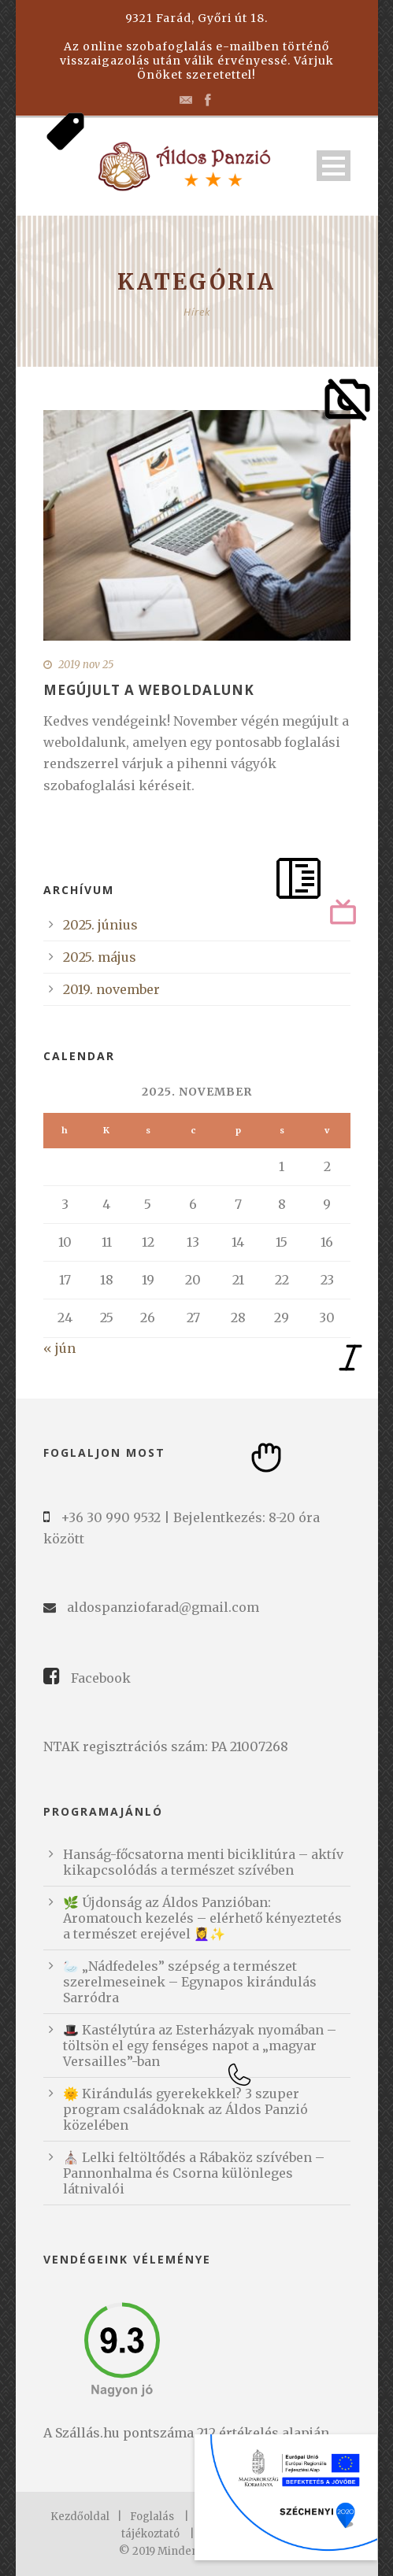  I want to click on drag to reorder or move an item, so click(266, 1454).